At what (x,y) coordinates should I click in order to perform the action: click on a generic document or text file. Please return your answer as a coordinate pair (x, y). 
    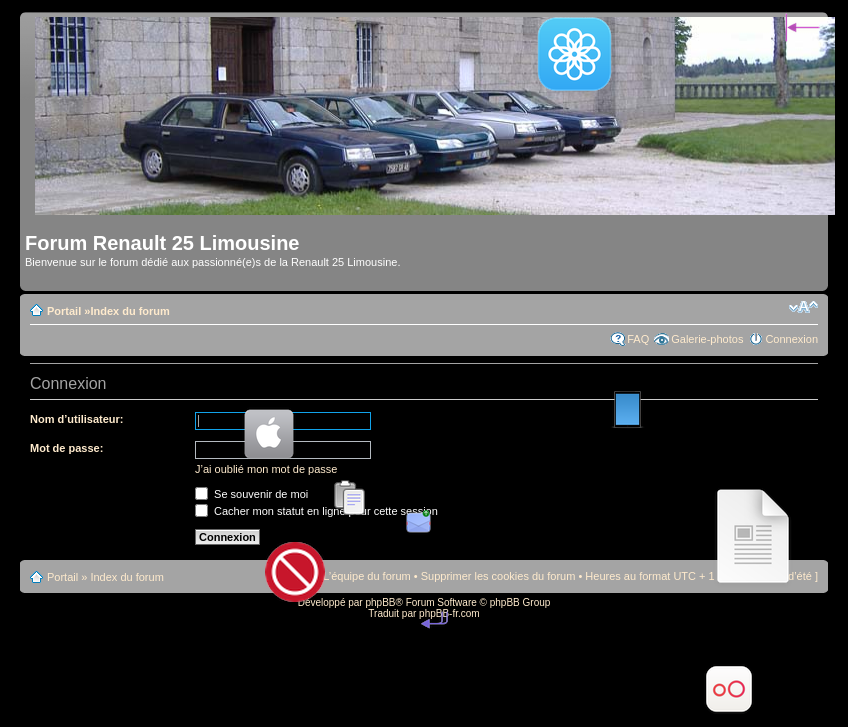
    Looking at the image, I should click on (753, 538).